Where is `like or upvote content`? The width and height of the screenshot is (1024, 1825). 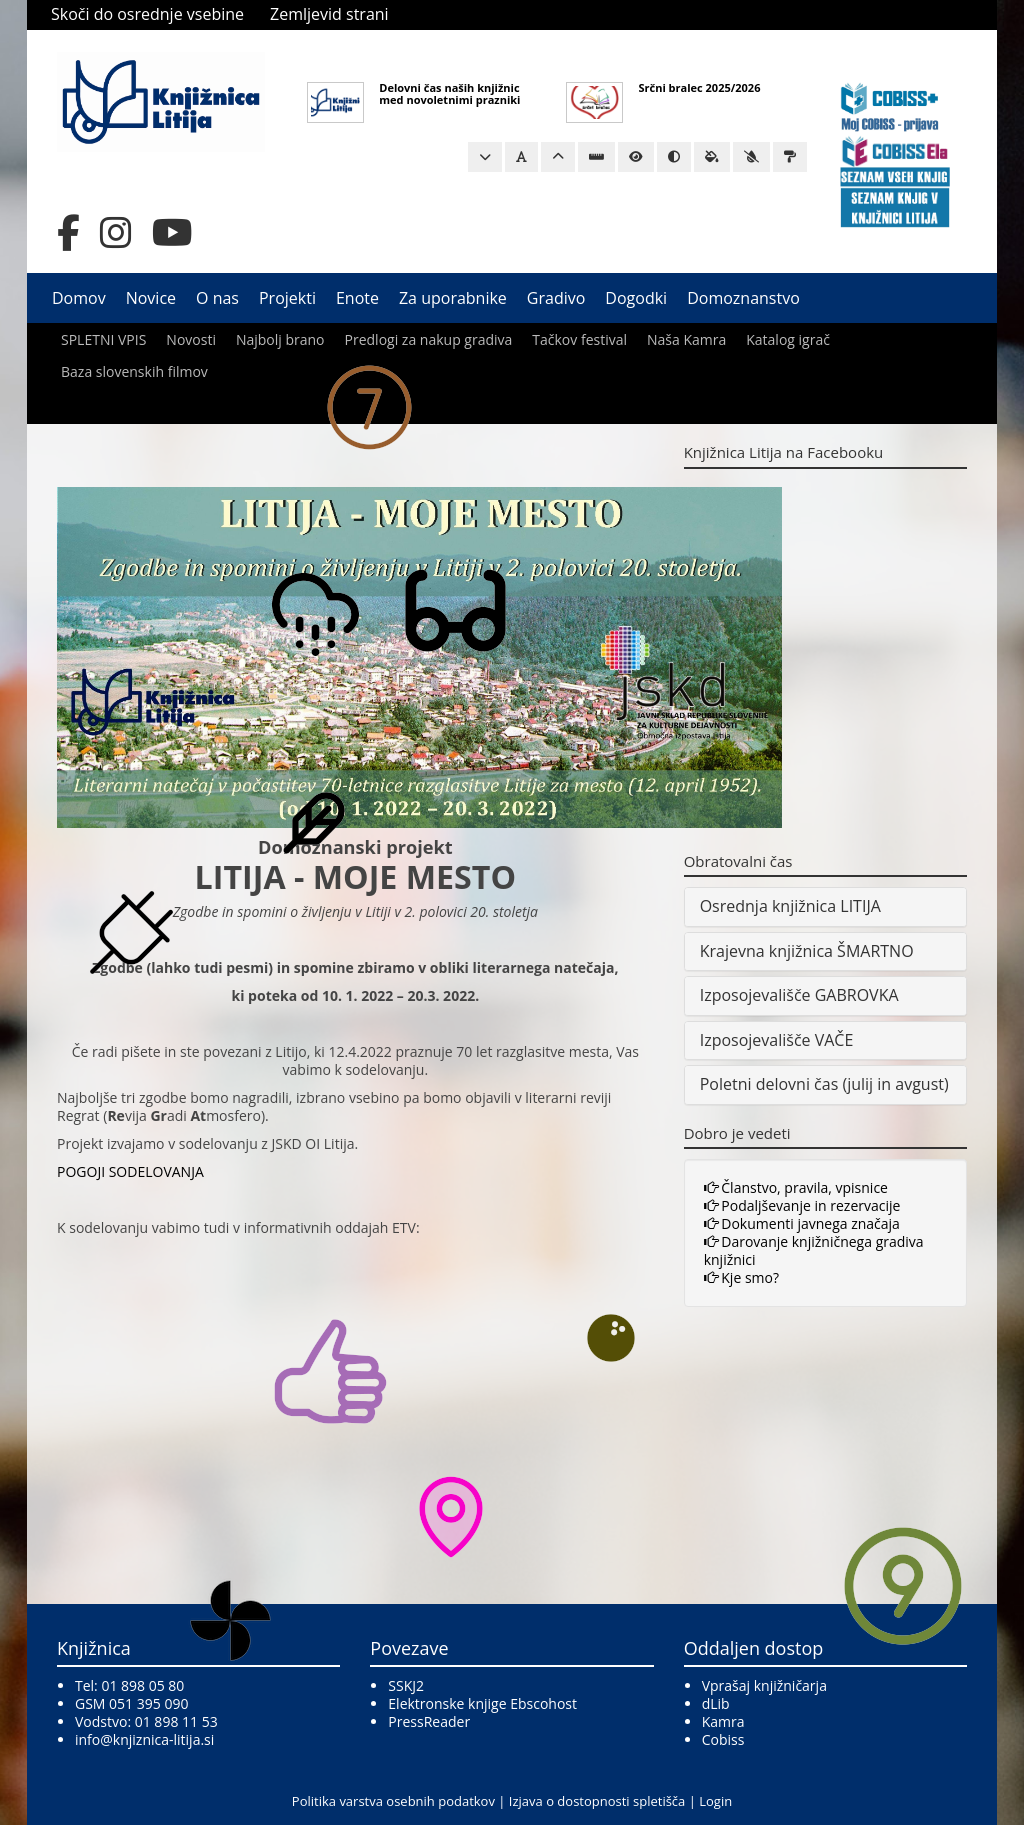 like or upvote content is located at coordinates (330, 1371).